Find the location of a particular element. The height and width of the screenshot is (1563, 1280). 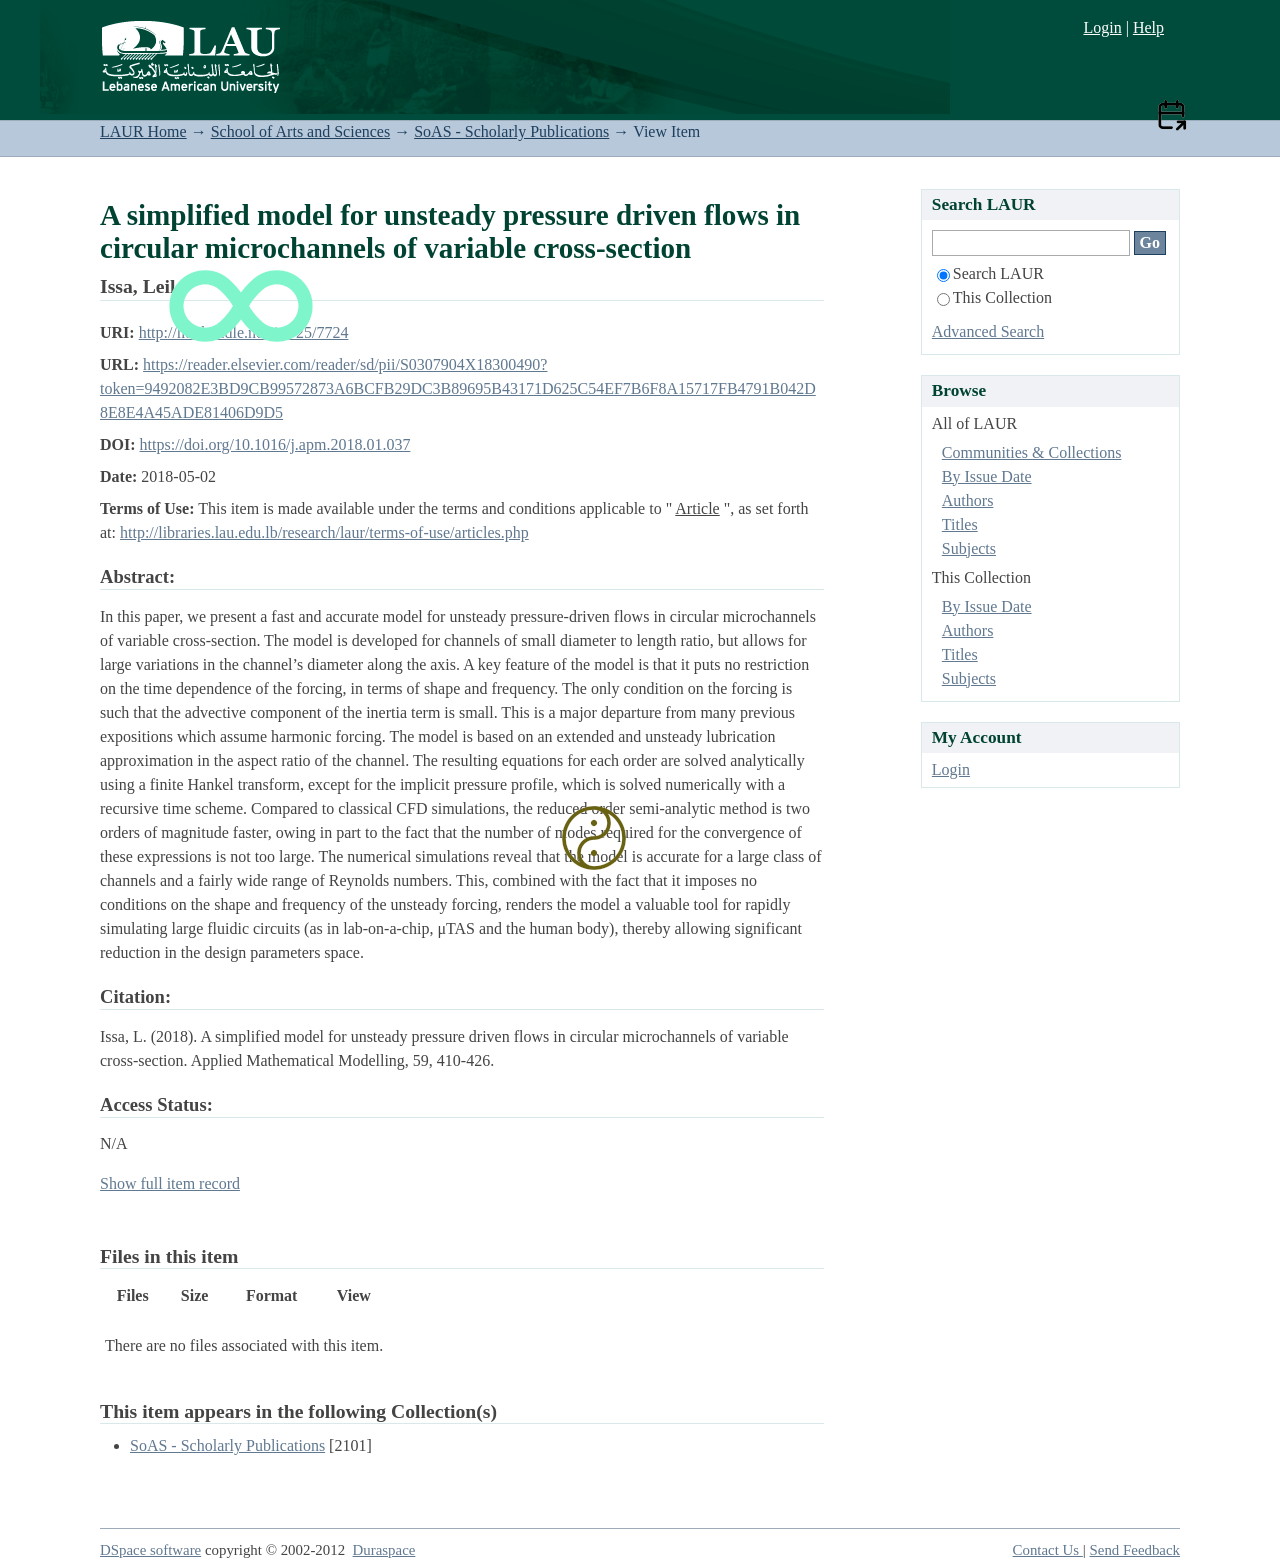

toggle balance or harmony mode is located at coordinates (594, 838).